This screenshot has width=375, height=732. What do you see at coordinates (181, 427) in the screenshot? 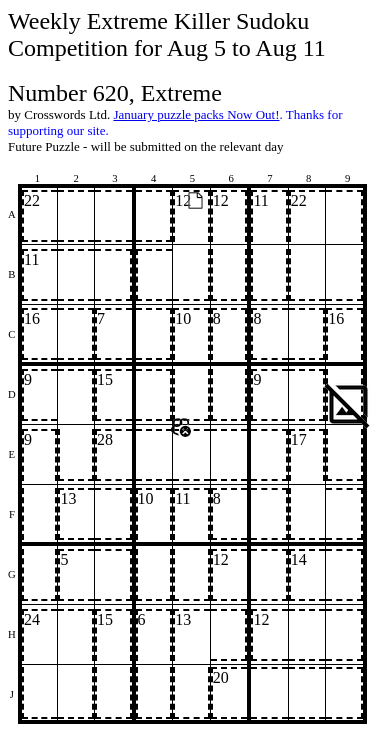
I see `github copilot connection error` at bounding box center [181, 427].